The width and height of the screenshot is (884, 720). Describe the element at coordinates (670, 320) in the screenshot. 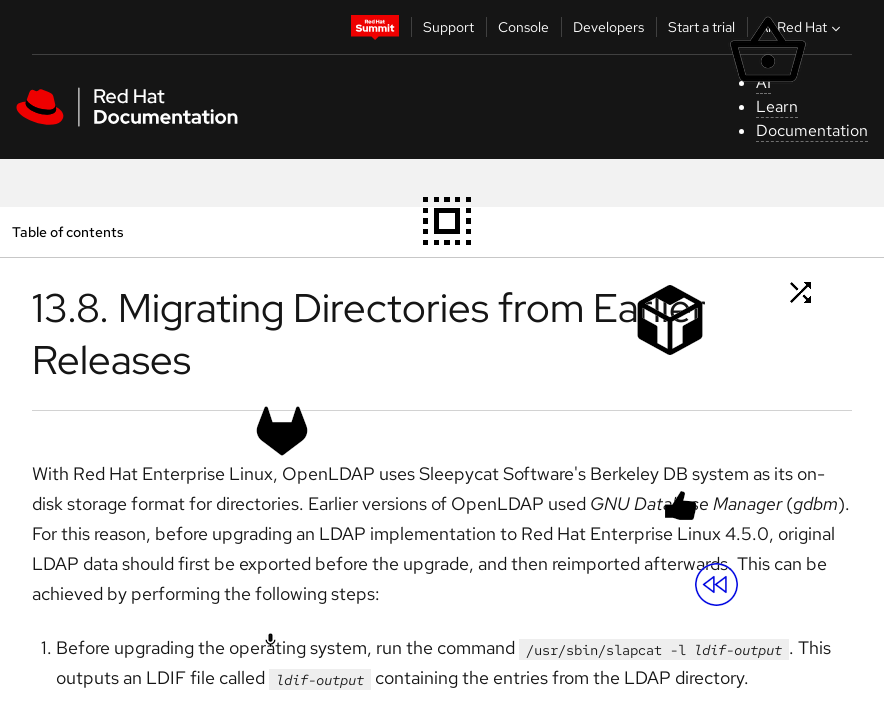

I see `open codesandbox development environment` at that location.